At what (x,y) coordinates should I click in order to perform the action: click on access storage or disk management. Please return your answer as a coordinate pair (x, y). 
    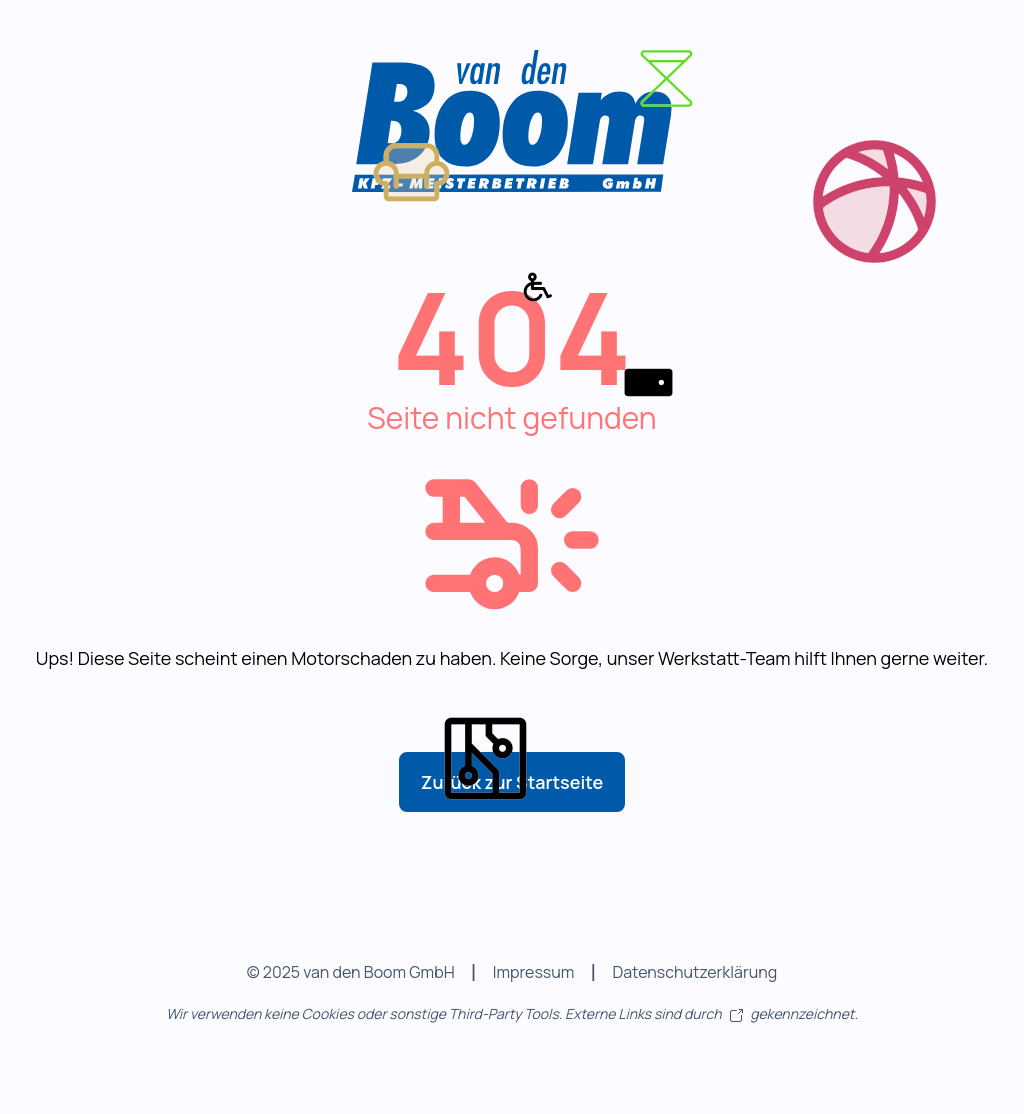
    Looking at the image, I should click on (648, 382).